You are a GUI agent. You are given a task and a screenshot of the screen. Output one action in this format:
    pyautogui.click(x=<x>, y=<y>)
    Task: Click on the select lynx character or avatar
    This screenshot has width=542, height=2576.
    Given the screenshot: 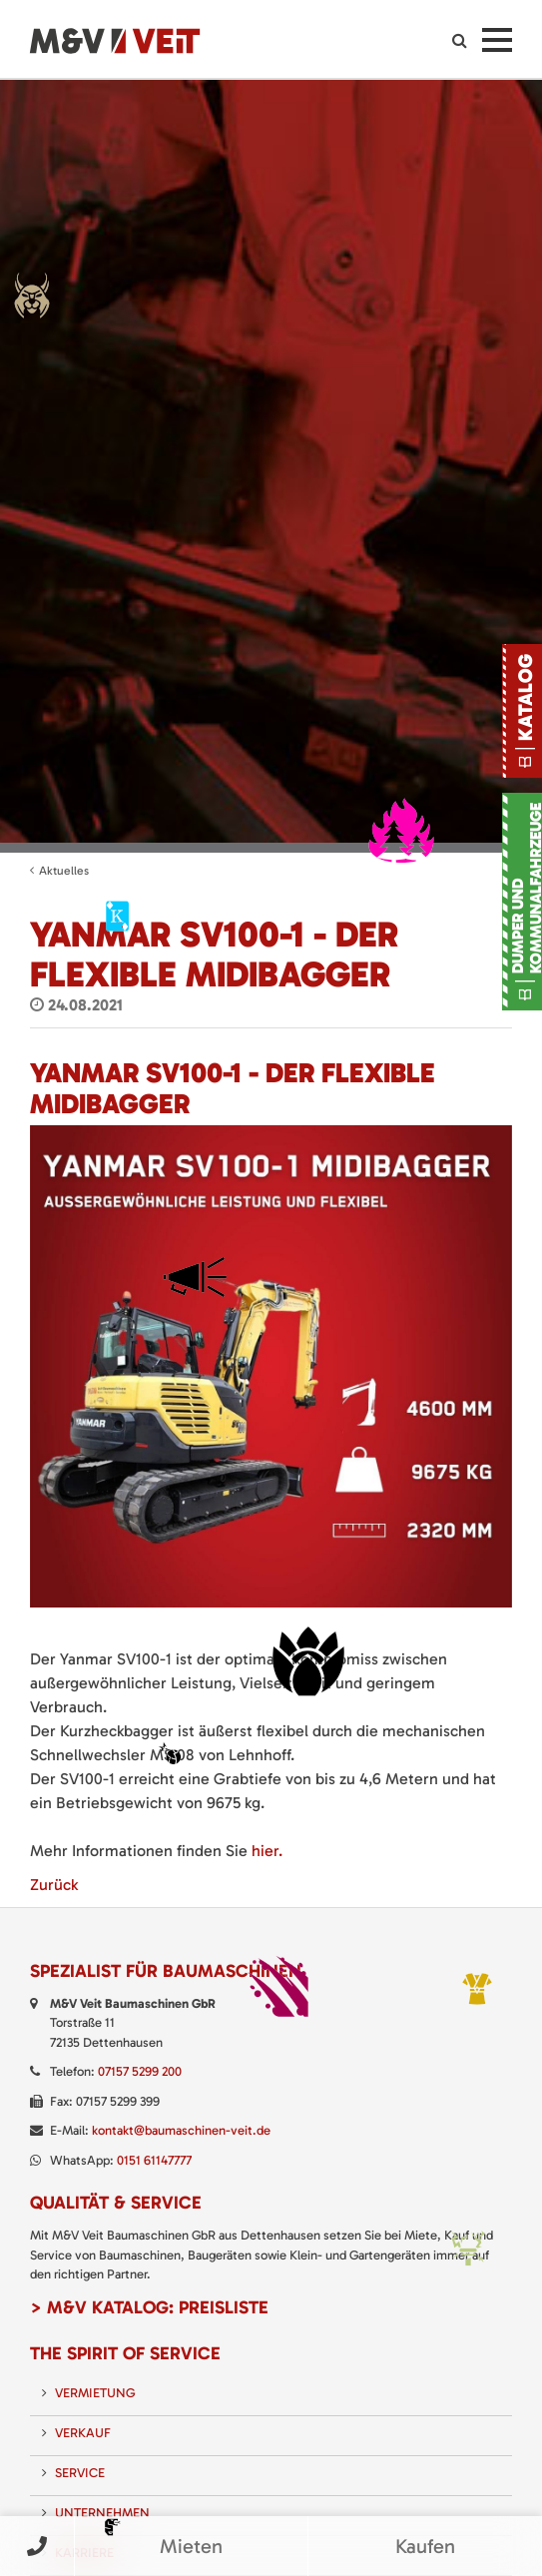 What is the action you would take?
    pyautogui.click(x=32, y=296)
    